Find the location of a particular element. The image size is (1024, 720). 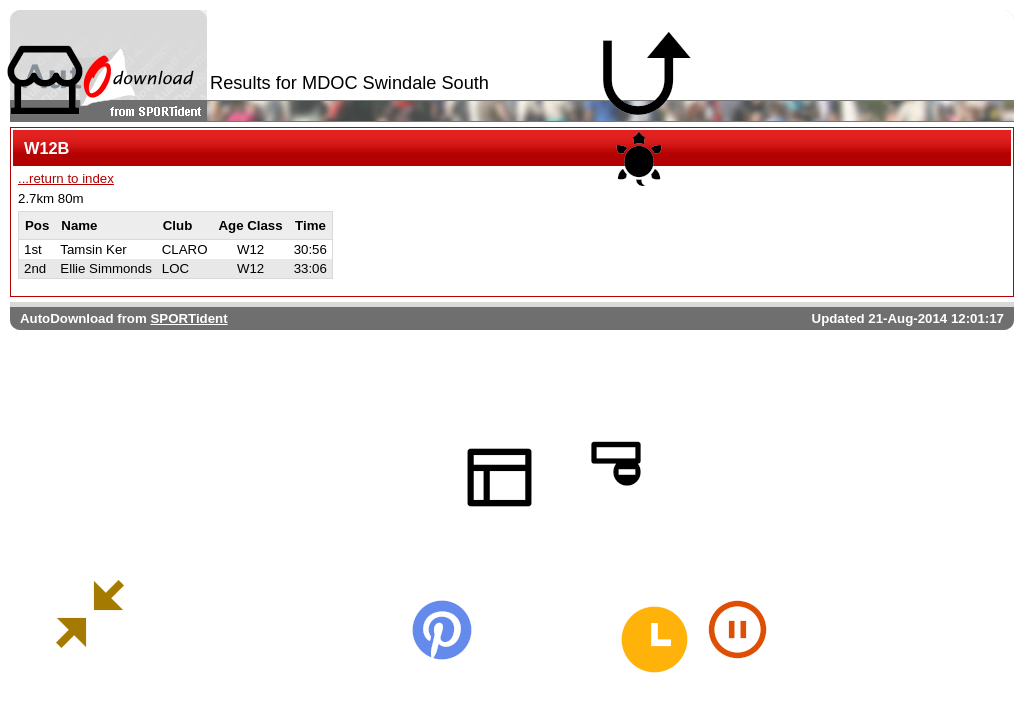

collapse or minimize an expanded view is located at coordinates (90, 614).